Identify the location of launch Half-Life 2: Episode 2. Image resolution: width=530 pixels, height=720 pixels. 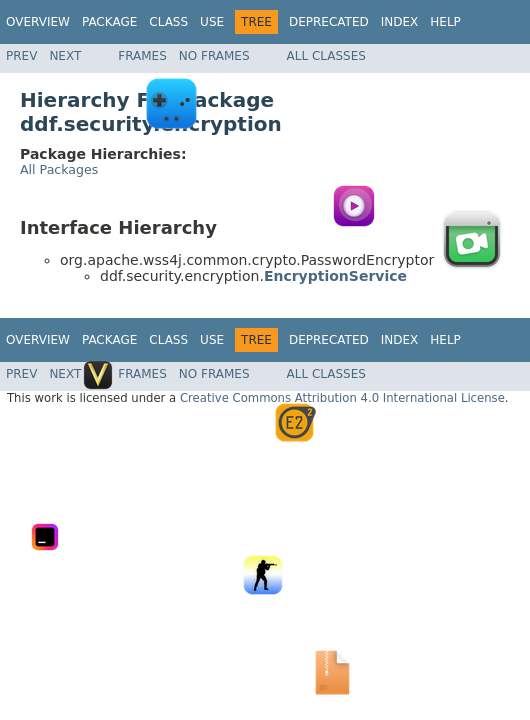
(294, 422).